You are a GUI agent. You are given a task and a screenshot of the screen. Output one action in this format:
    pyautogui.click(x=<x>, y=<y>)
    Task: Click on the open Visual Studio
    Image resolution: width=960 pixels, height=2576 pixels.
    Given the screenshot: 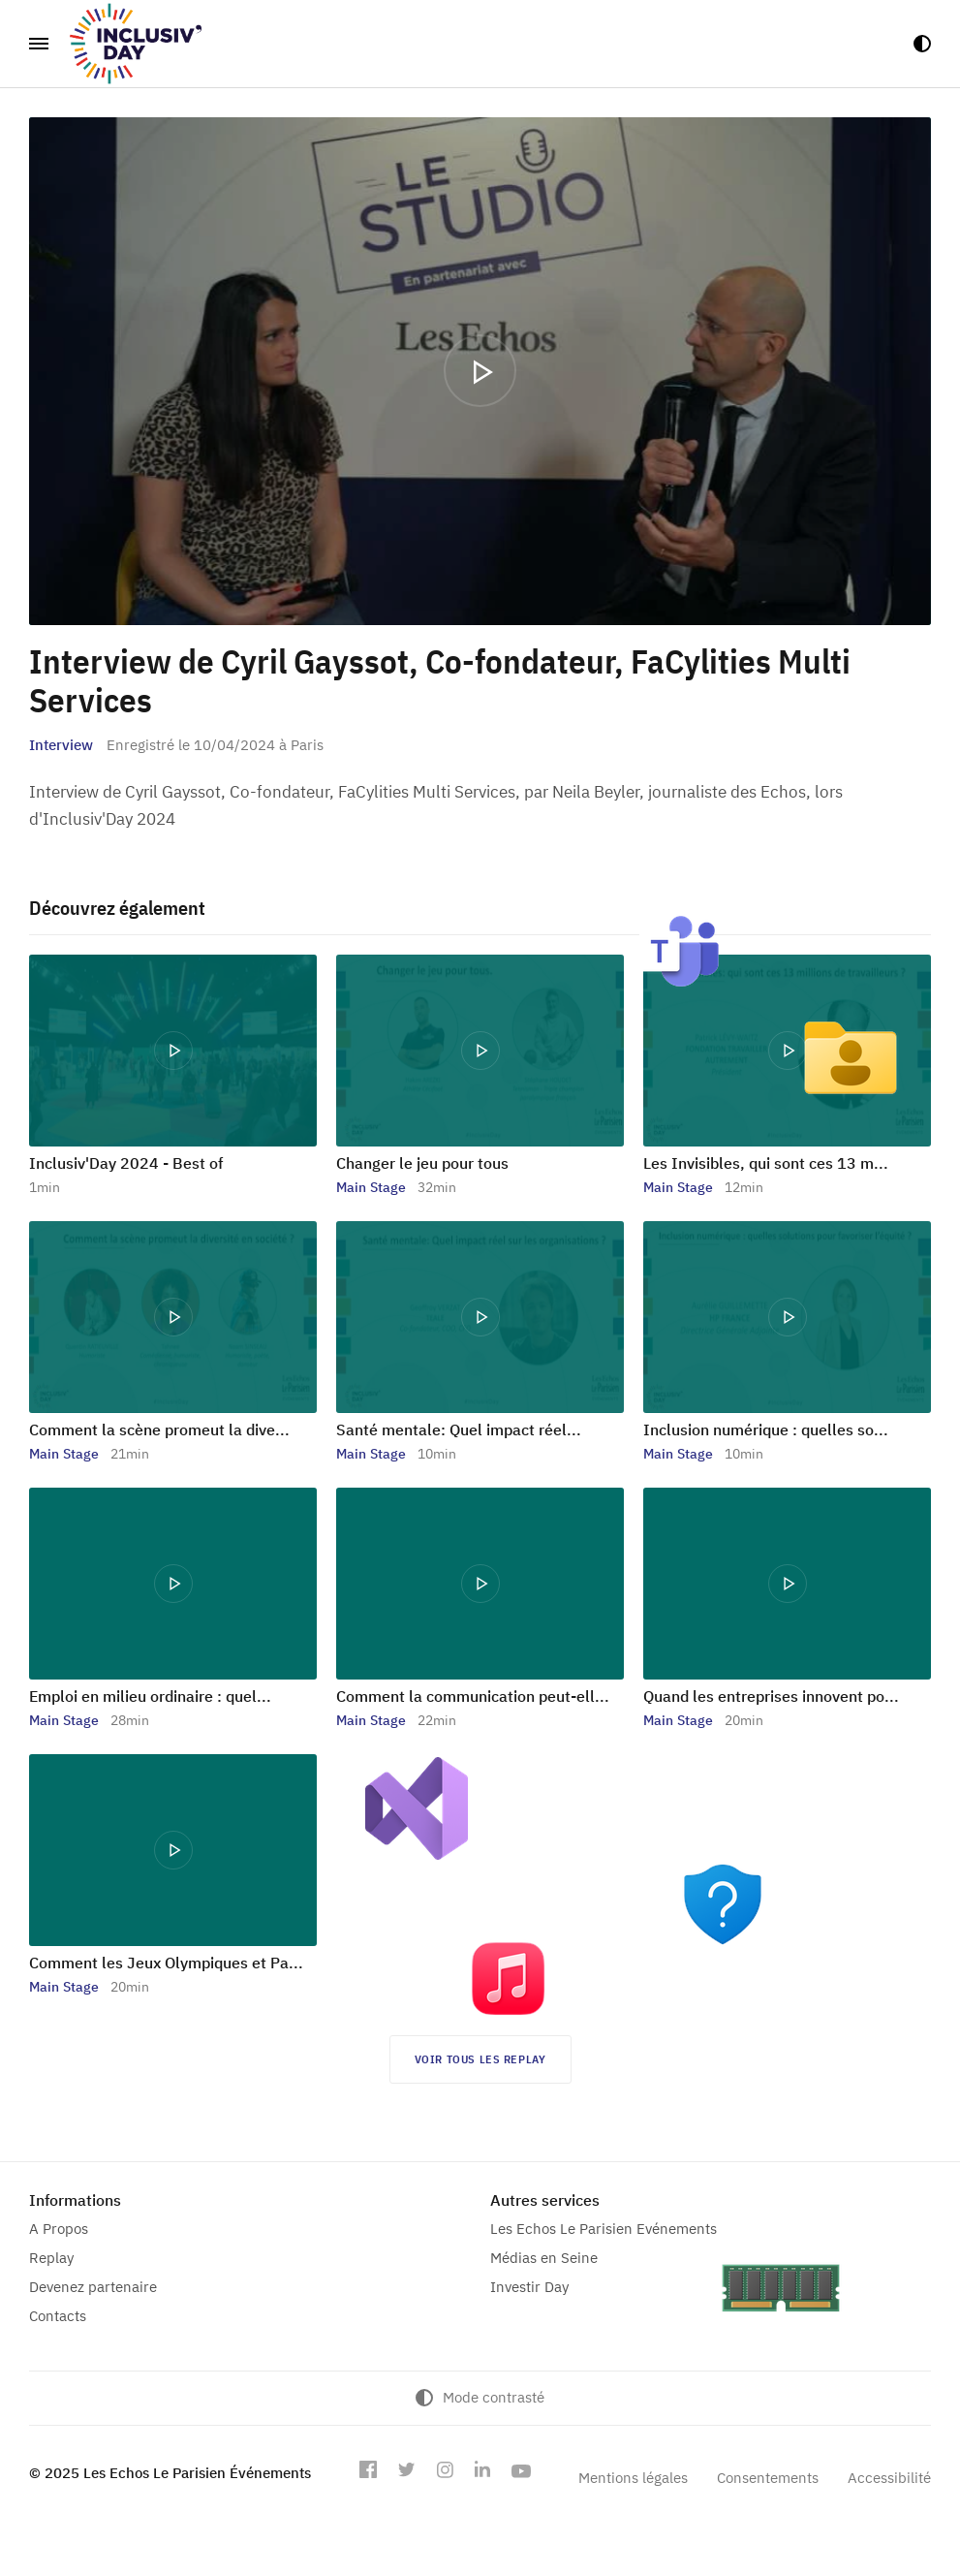 What is the action you would take?
    pyautogui.click(x=417, y=1808)
    